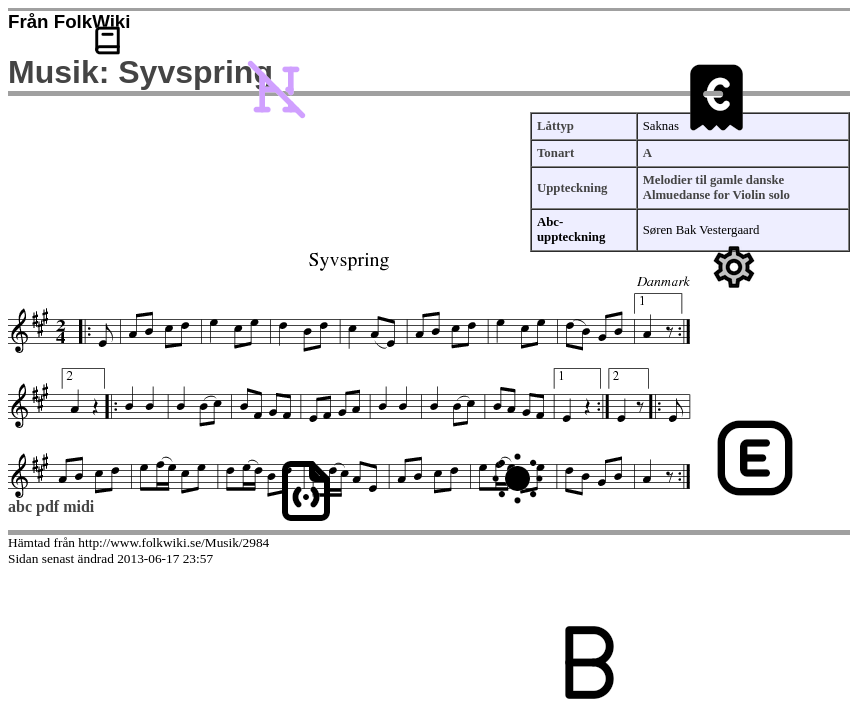 The image size is (858, 720). What do you see at coordinates (589, 662) in the screenshot?
I see `toggle bold text formatting` at bounding box center [589, 662].